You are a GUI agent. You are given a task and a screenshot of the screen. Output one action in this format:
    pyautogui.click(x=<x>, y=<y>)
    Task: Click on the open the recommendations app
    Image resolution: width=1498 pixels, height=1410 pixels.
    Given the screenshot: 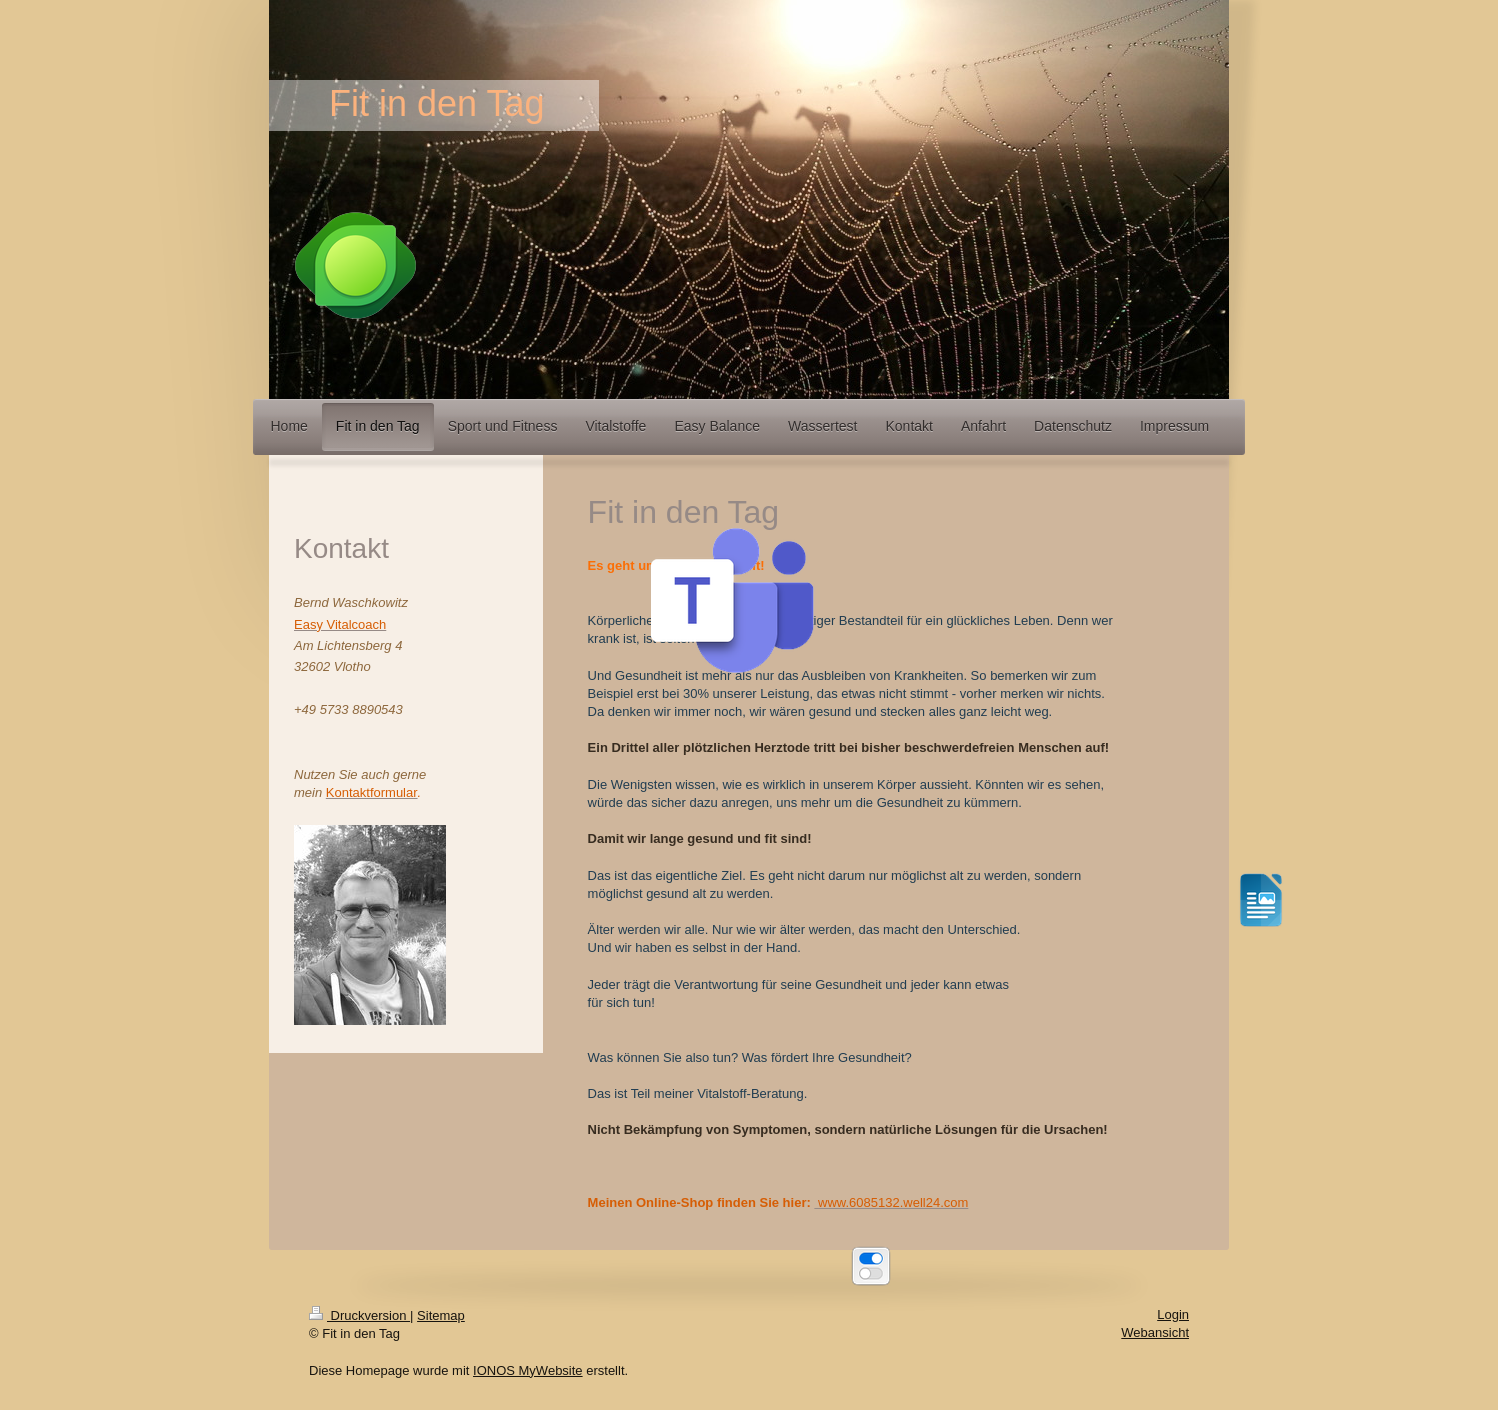 What is the action you would take?
    pyautogui.click(x=355, y=265)
    